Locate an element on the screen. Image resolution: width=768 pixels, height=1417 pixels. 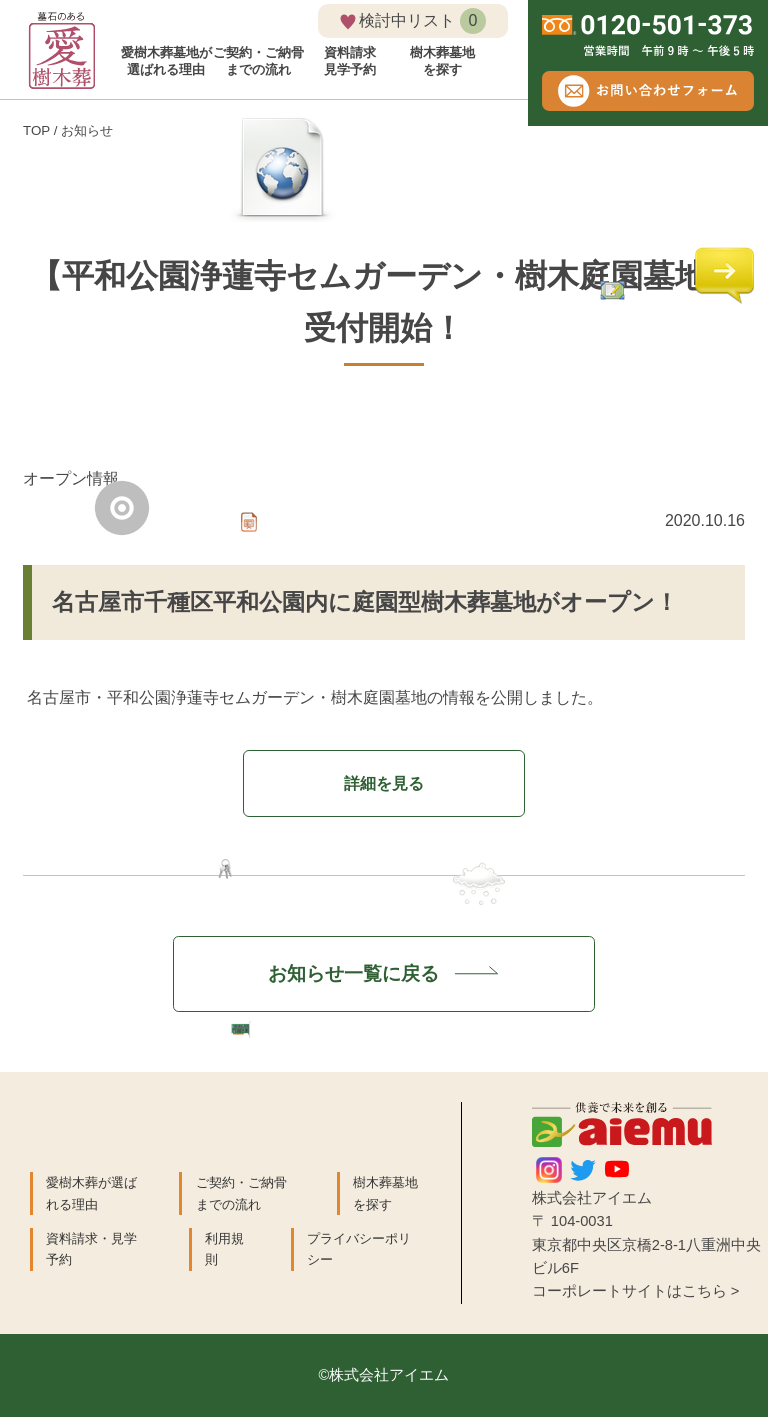
indicates snowy weather conditions is located at coordinates (479, 879).